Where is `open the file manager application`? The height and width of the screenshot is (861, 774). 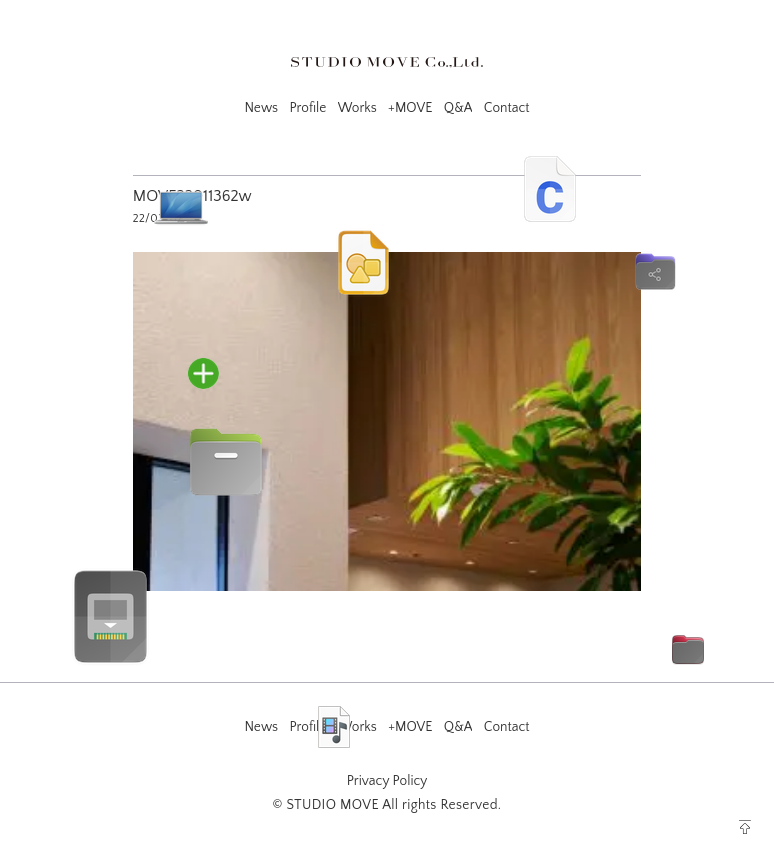 open the file manager application is located at coordinates (226, 462).